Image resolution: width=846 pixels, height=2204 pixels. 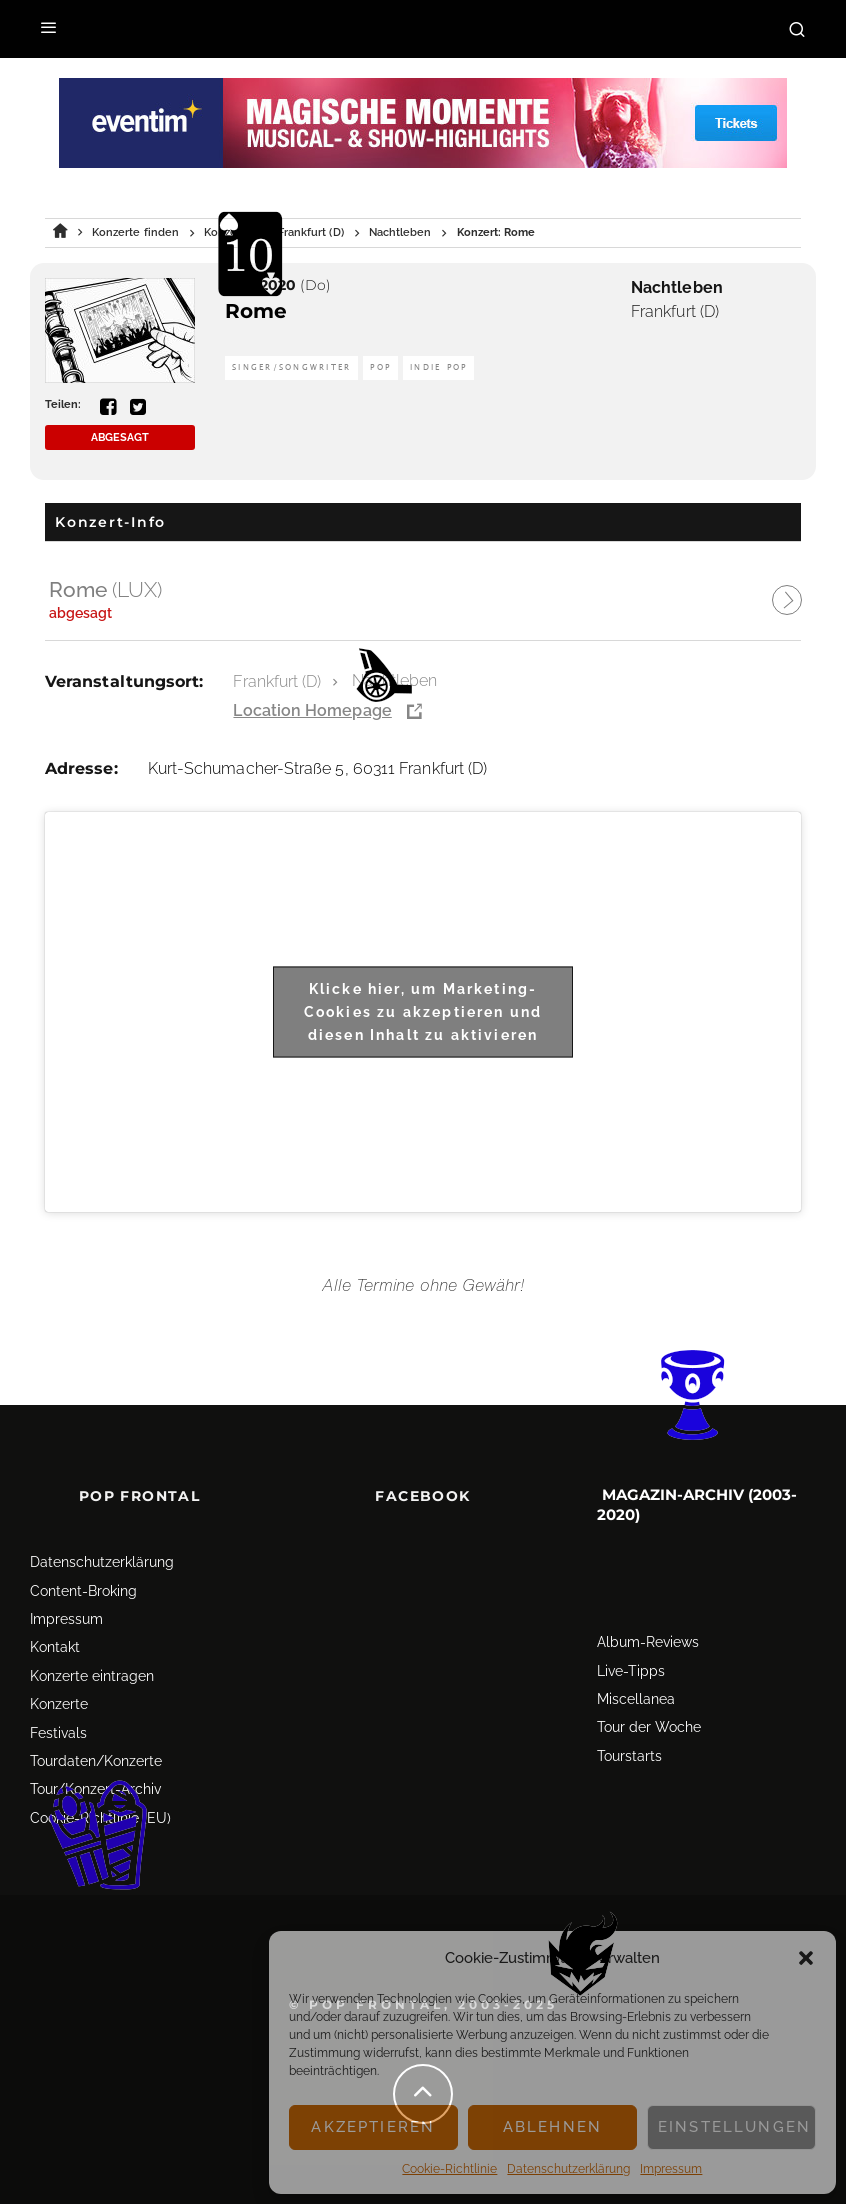 I want to click on view achievements or trophies, so click(x=691, y=1395).